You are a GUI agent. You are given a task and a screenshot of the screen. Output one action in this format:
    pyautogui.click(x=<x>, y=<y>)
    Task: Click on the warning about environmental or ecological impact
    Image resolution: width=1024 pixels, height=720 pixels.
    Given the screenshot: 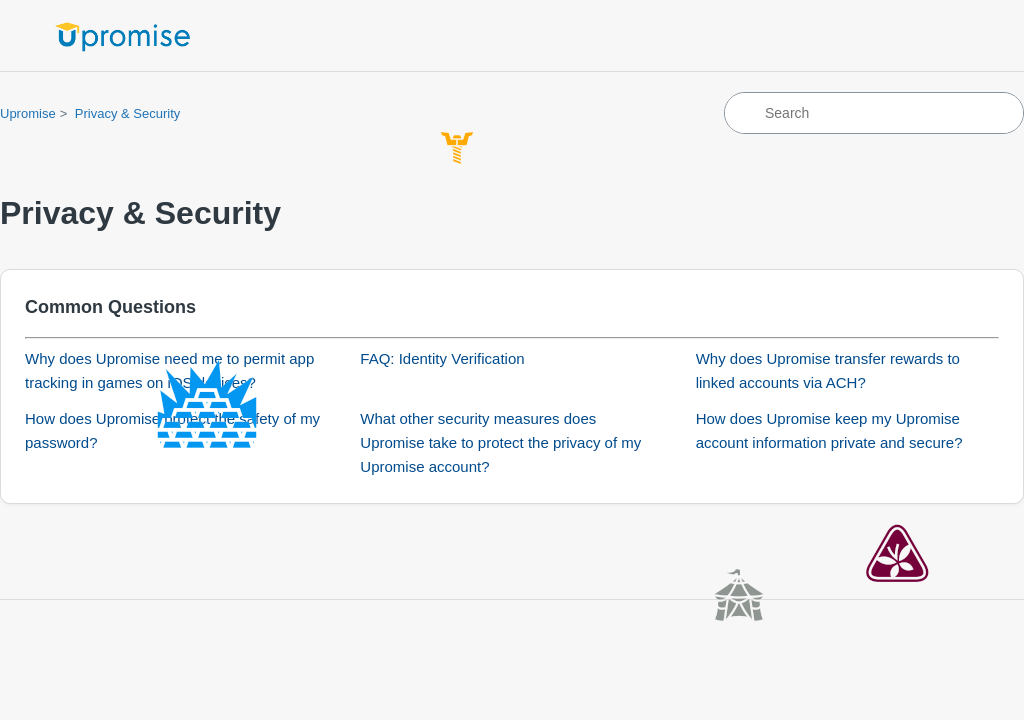 What is the action you would take?
    pyautogui.click(x=897, y=556)
    